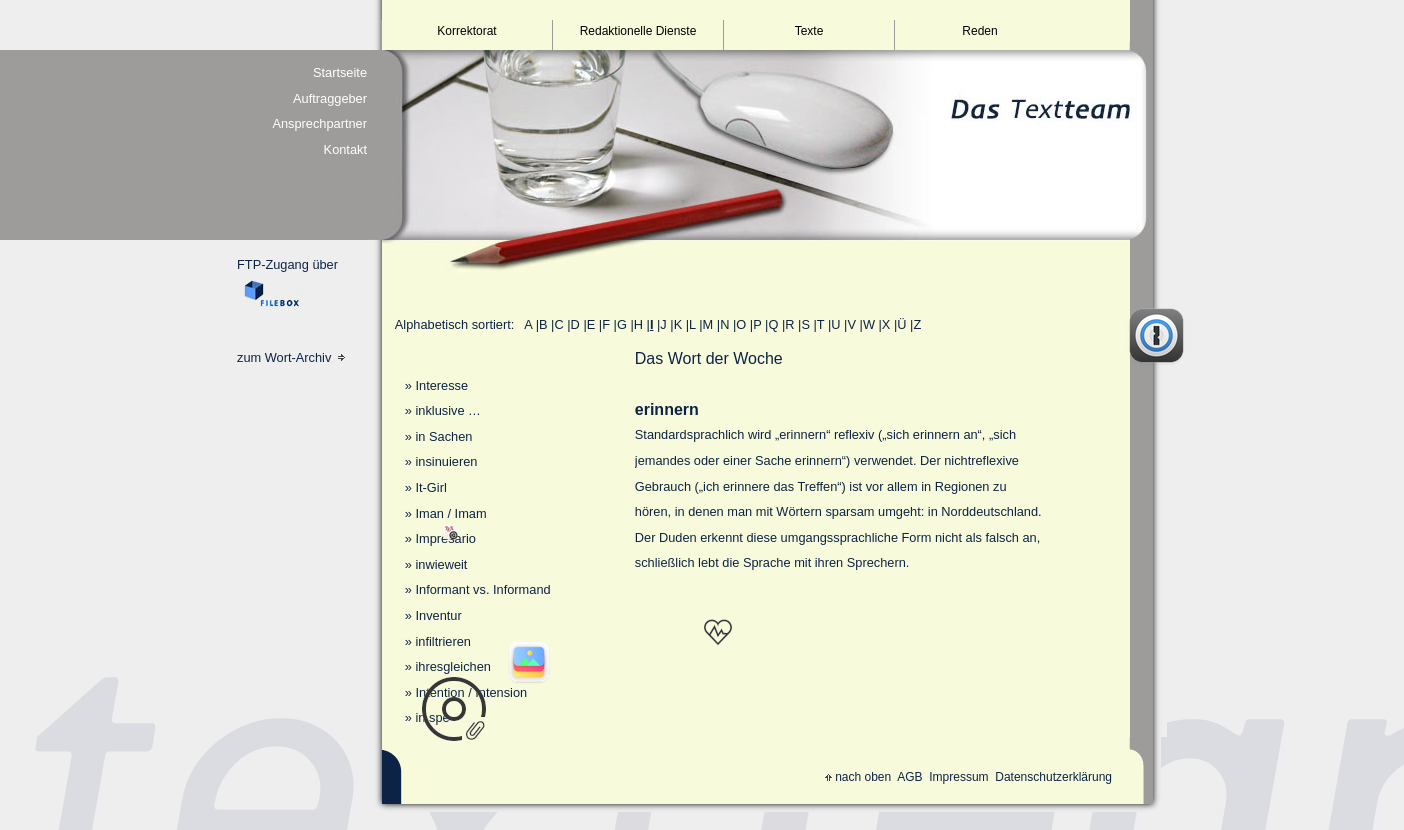 The width and height of the screenshot is (1404, 830). I want to click on open miktex console for managing tex distributions, so click(450, 532).